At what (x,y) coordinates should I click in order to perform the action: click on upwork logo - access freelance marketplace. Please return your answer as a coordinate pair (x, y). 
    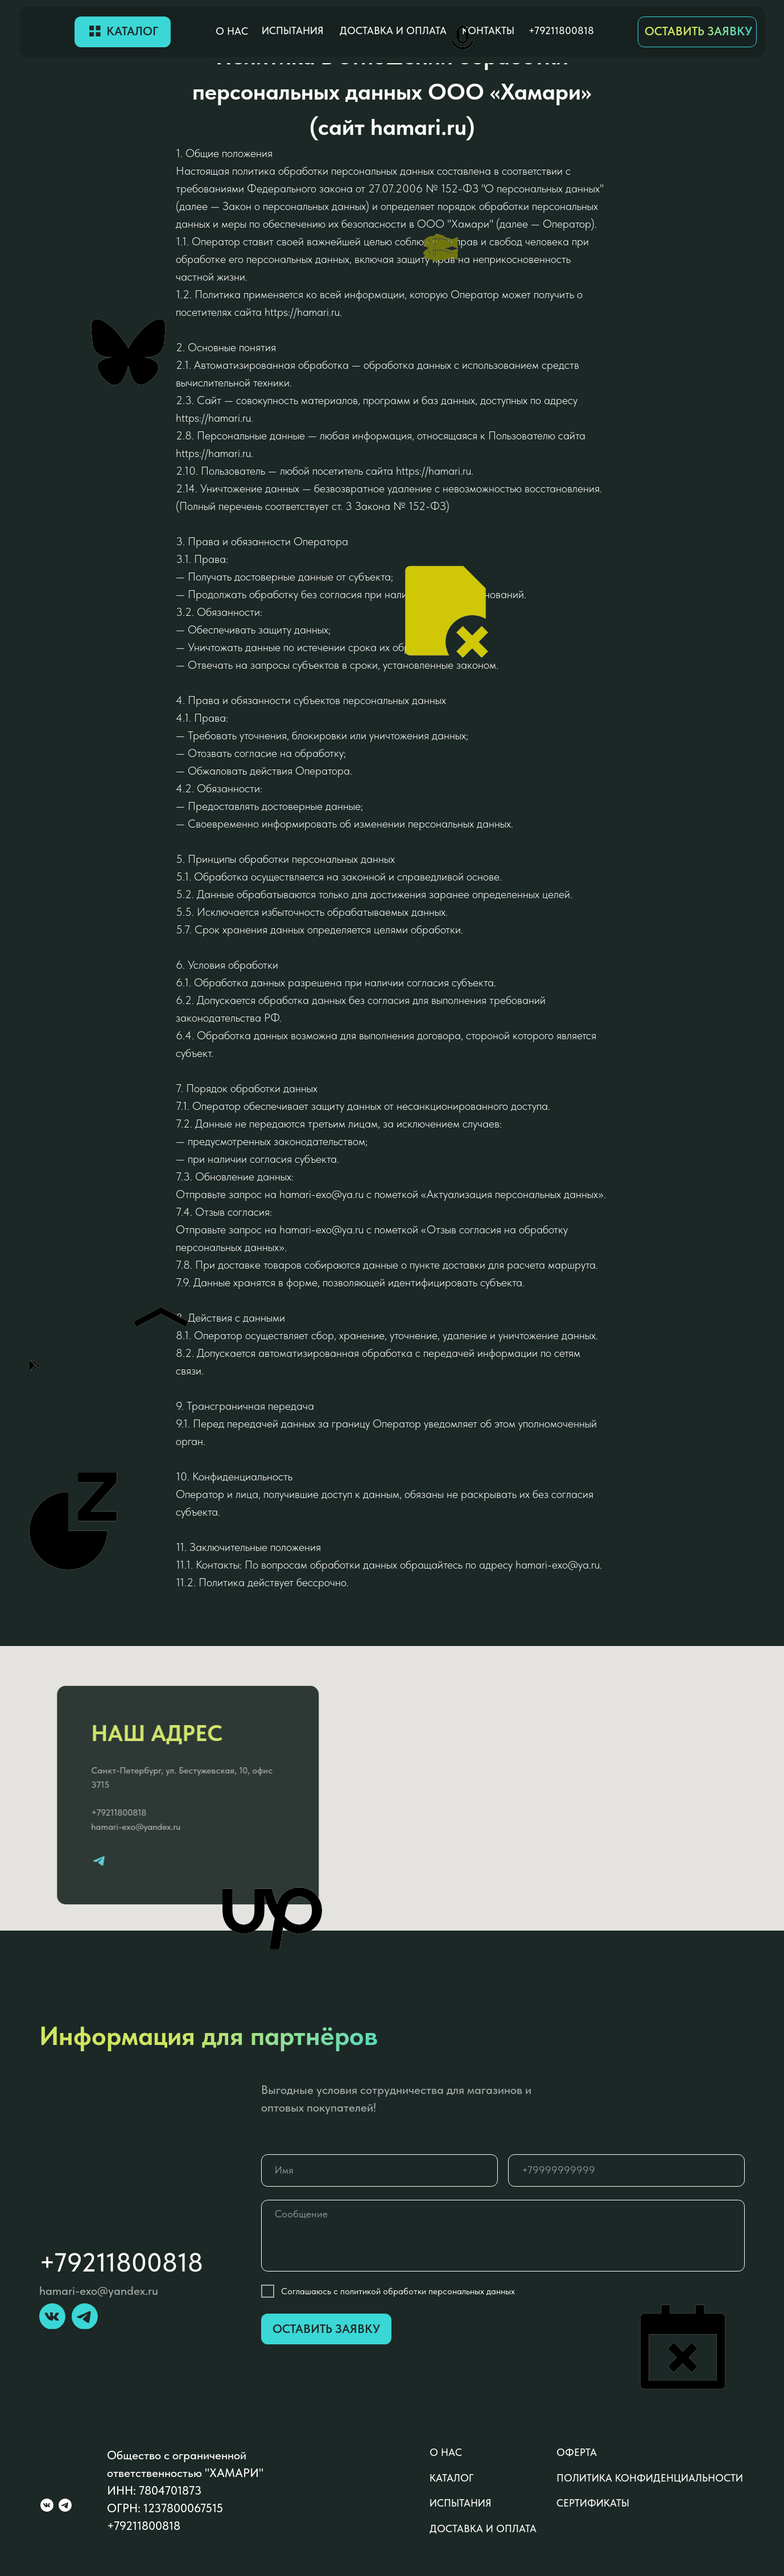
    Looking at the image, I should click on (272, 1918).